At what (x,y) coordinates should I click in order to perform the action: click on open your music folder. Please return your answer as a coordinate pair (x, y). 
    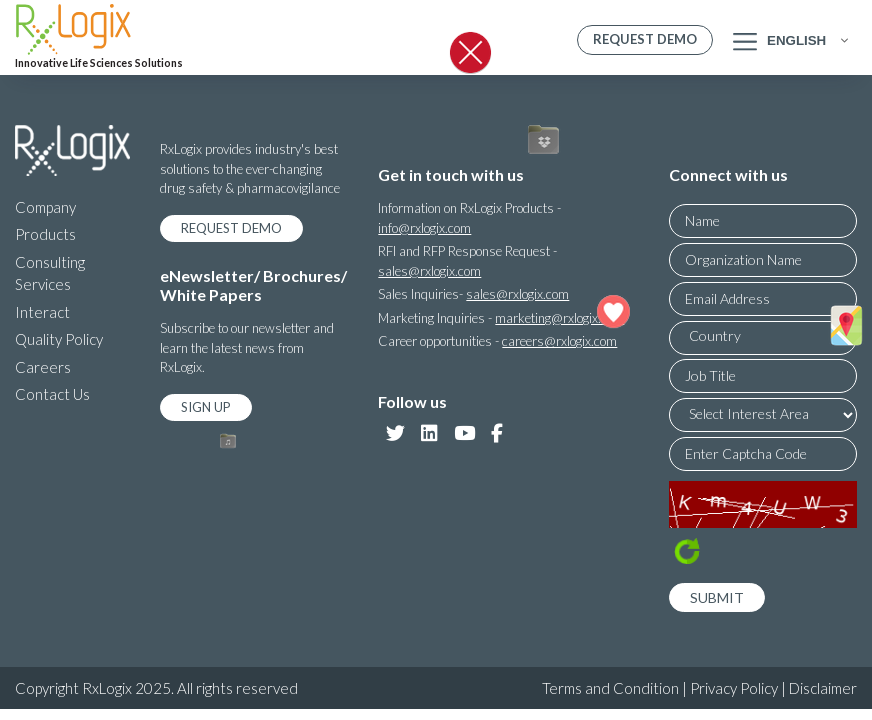
    Looking at the image, I should click on (228, 441).